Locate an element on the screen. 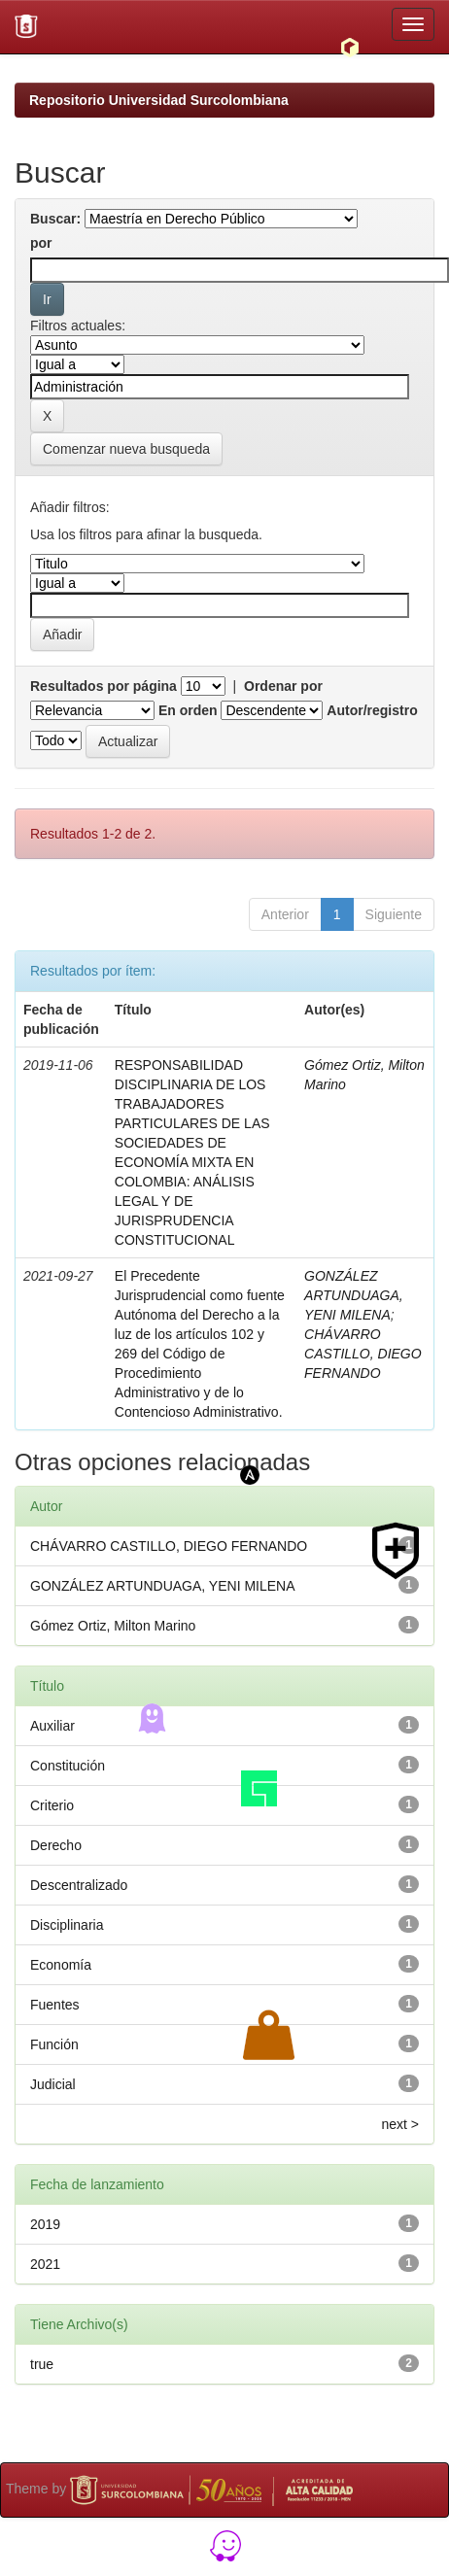 The height and width of the screenshot is (2576, 449). add security protection or shield is located at coordinates (396, 1551).